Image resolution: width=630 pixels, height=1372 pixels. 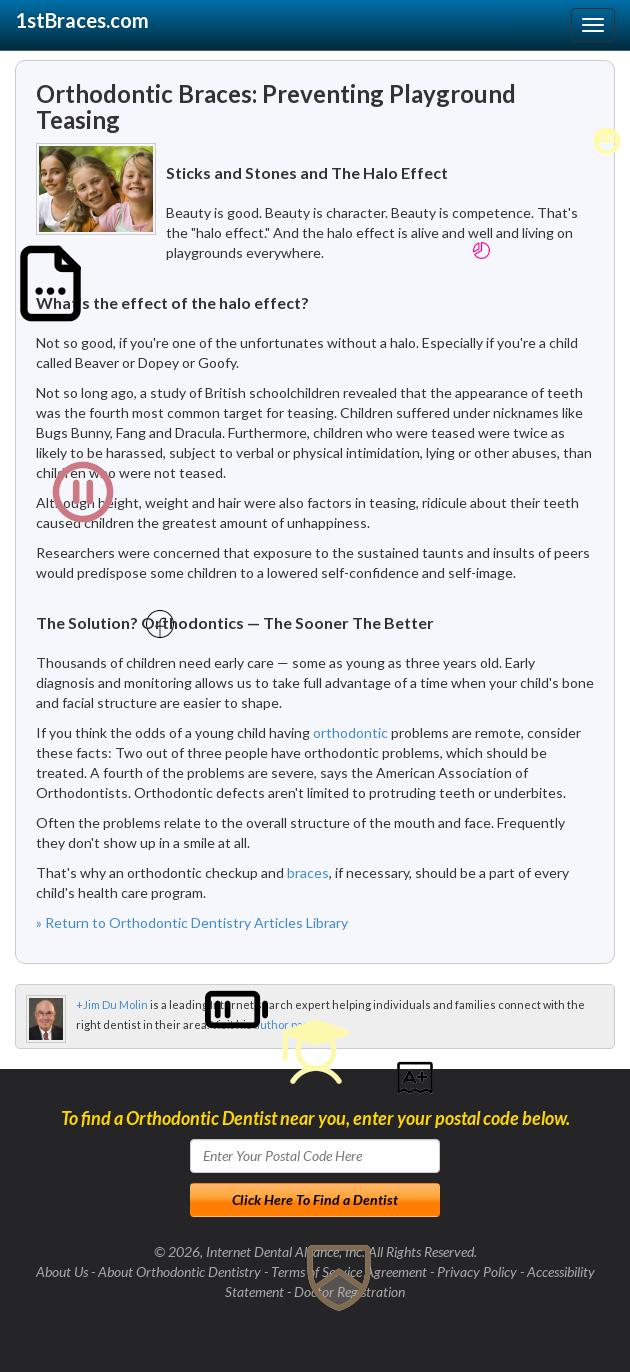 I want to click on indicates medium battery level, so click(x=236, y=1009).